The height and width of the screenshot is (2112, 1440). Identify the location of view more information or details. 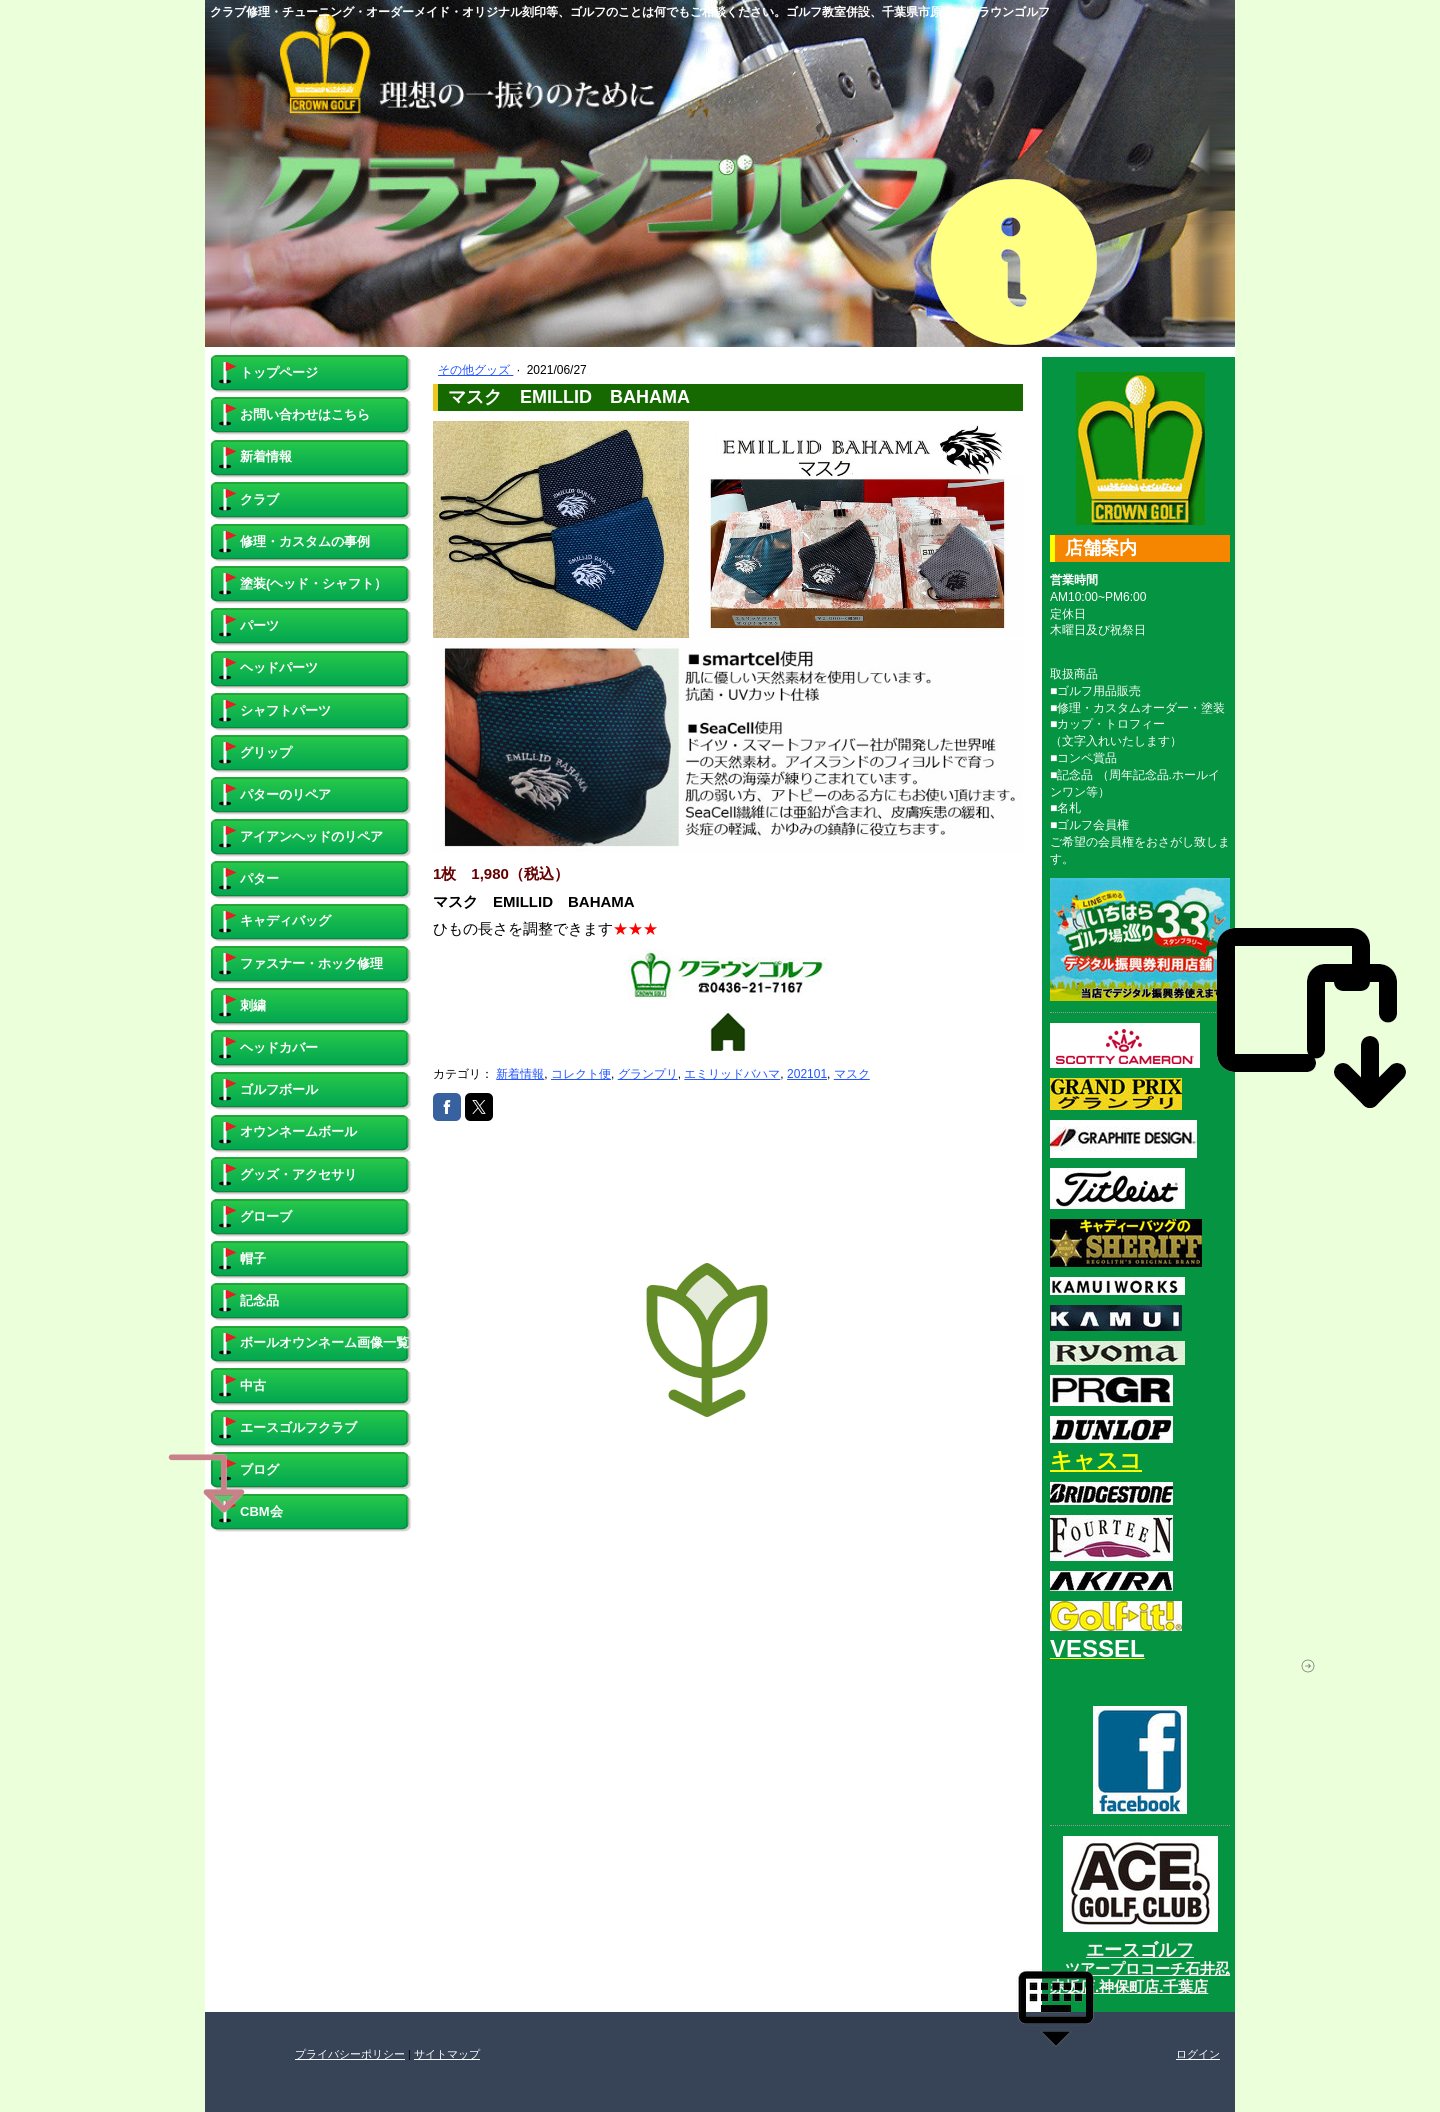
(1014, 262).